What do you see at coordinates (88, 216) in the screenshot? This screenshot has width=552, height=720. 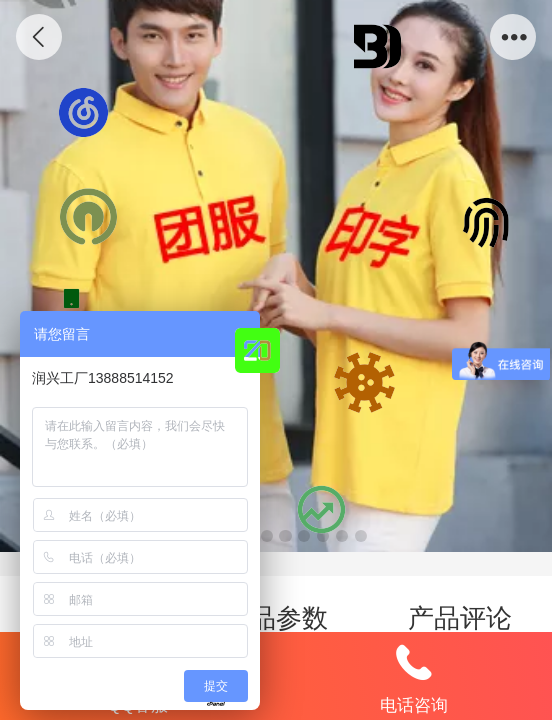 I see `open Qwiklabs learning platform` at bounding box center [88, 216].